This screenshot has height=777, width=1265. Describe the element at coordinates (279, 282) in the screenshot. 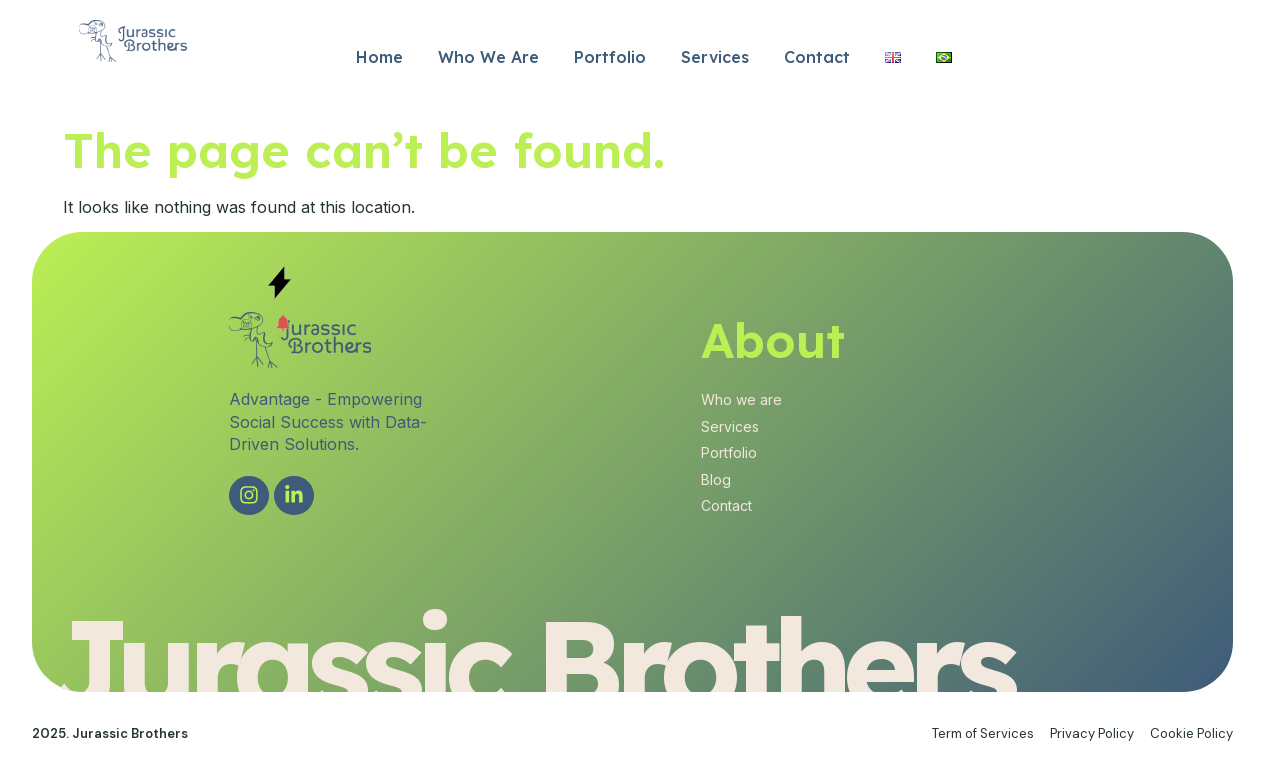

I see `indicates quick actions or instant features` at that location.